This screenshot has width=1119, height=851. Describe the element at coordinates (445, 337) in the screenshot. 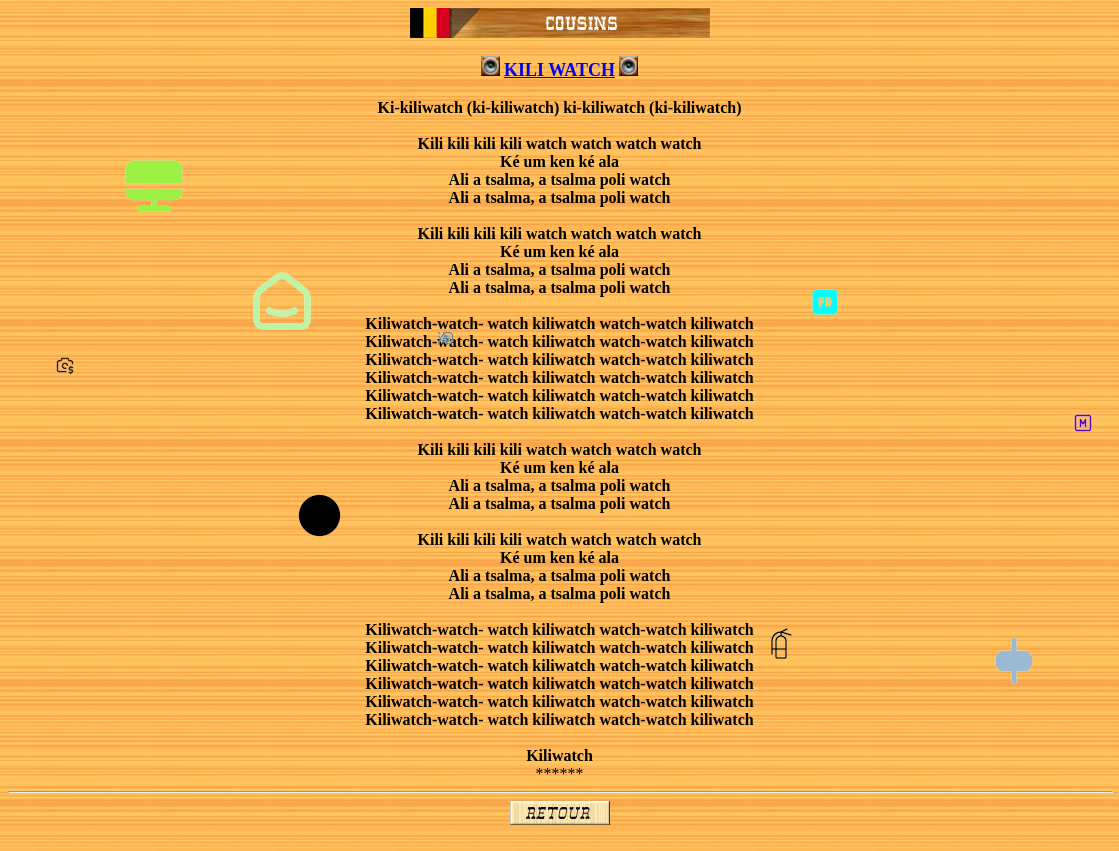

I see `open taobao shopping app` at that location.